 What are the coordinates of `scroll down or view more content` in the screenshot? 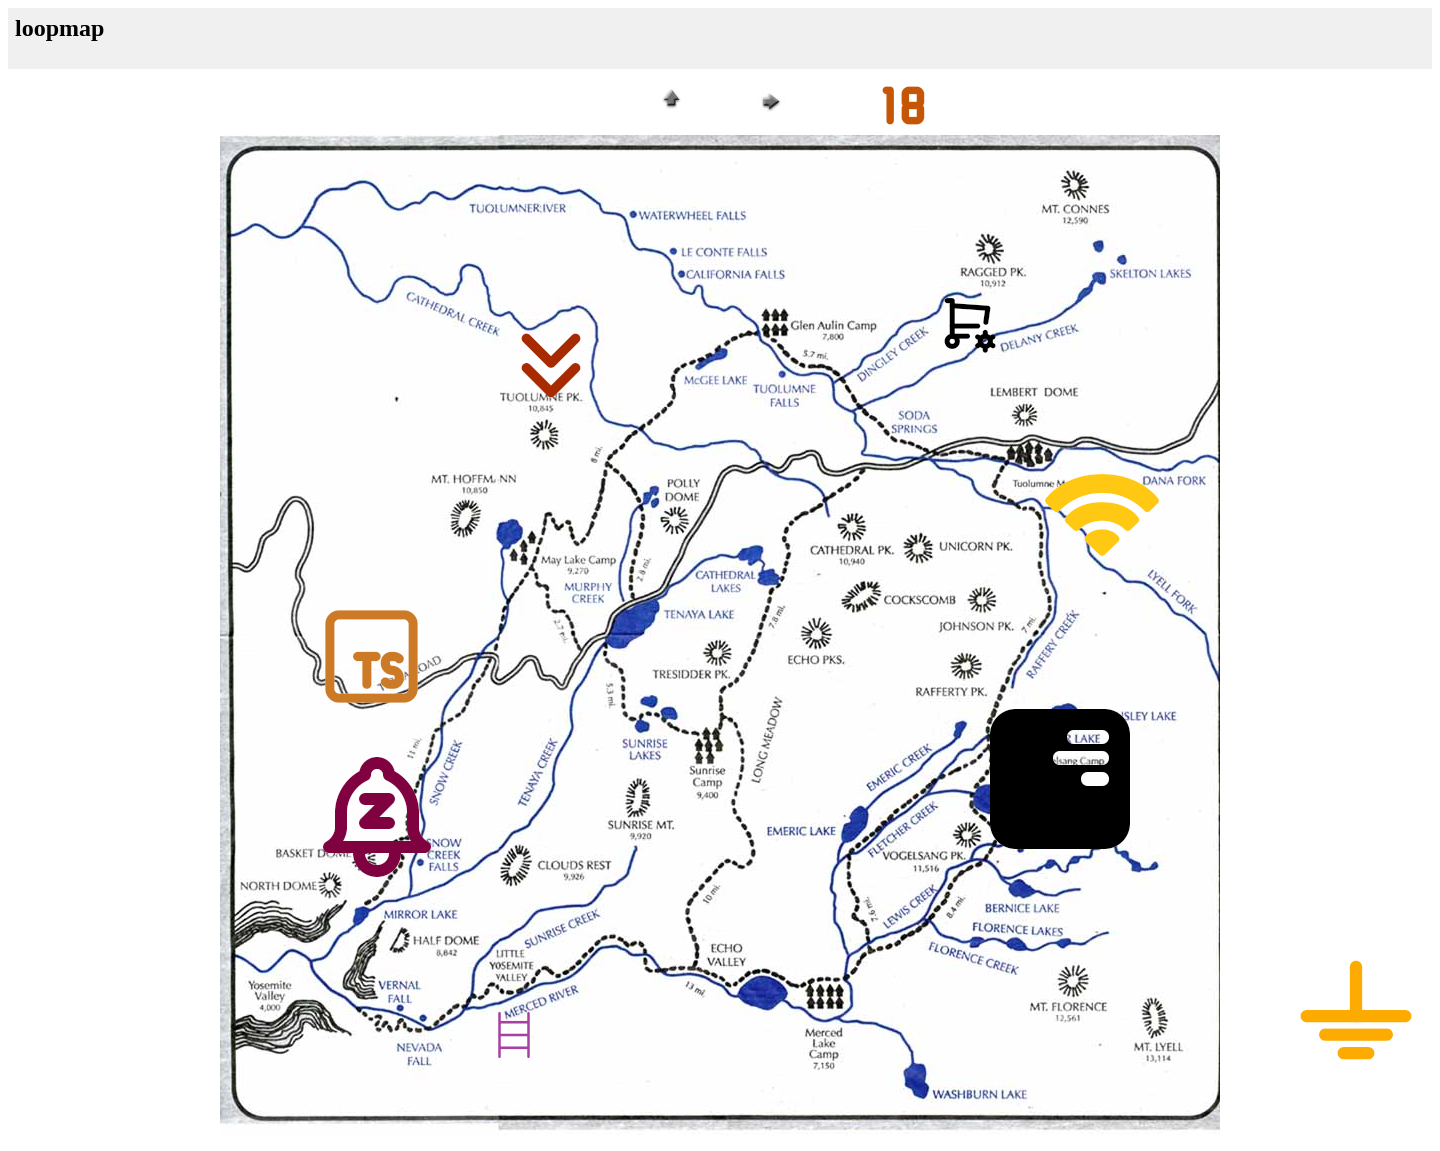 It's located at (551, 363).